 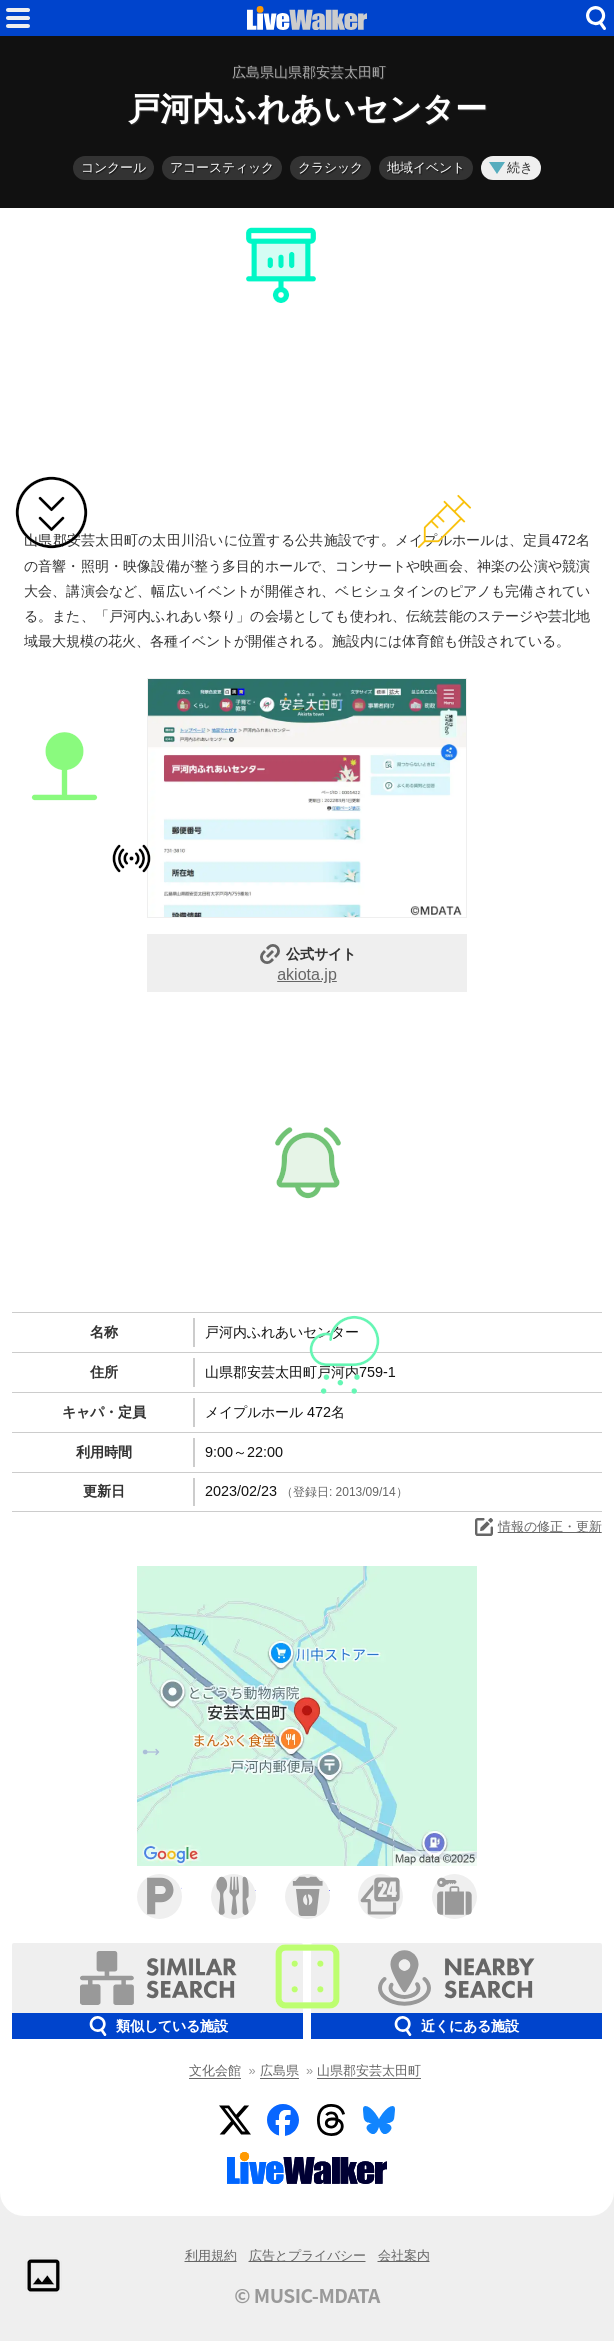 I want to click on mark a location on the map, so click(x=64, y=767).